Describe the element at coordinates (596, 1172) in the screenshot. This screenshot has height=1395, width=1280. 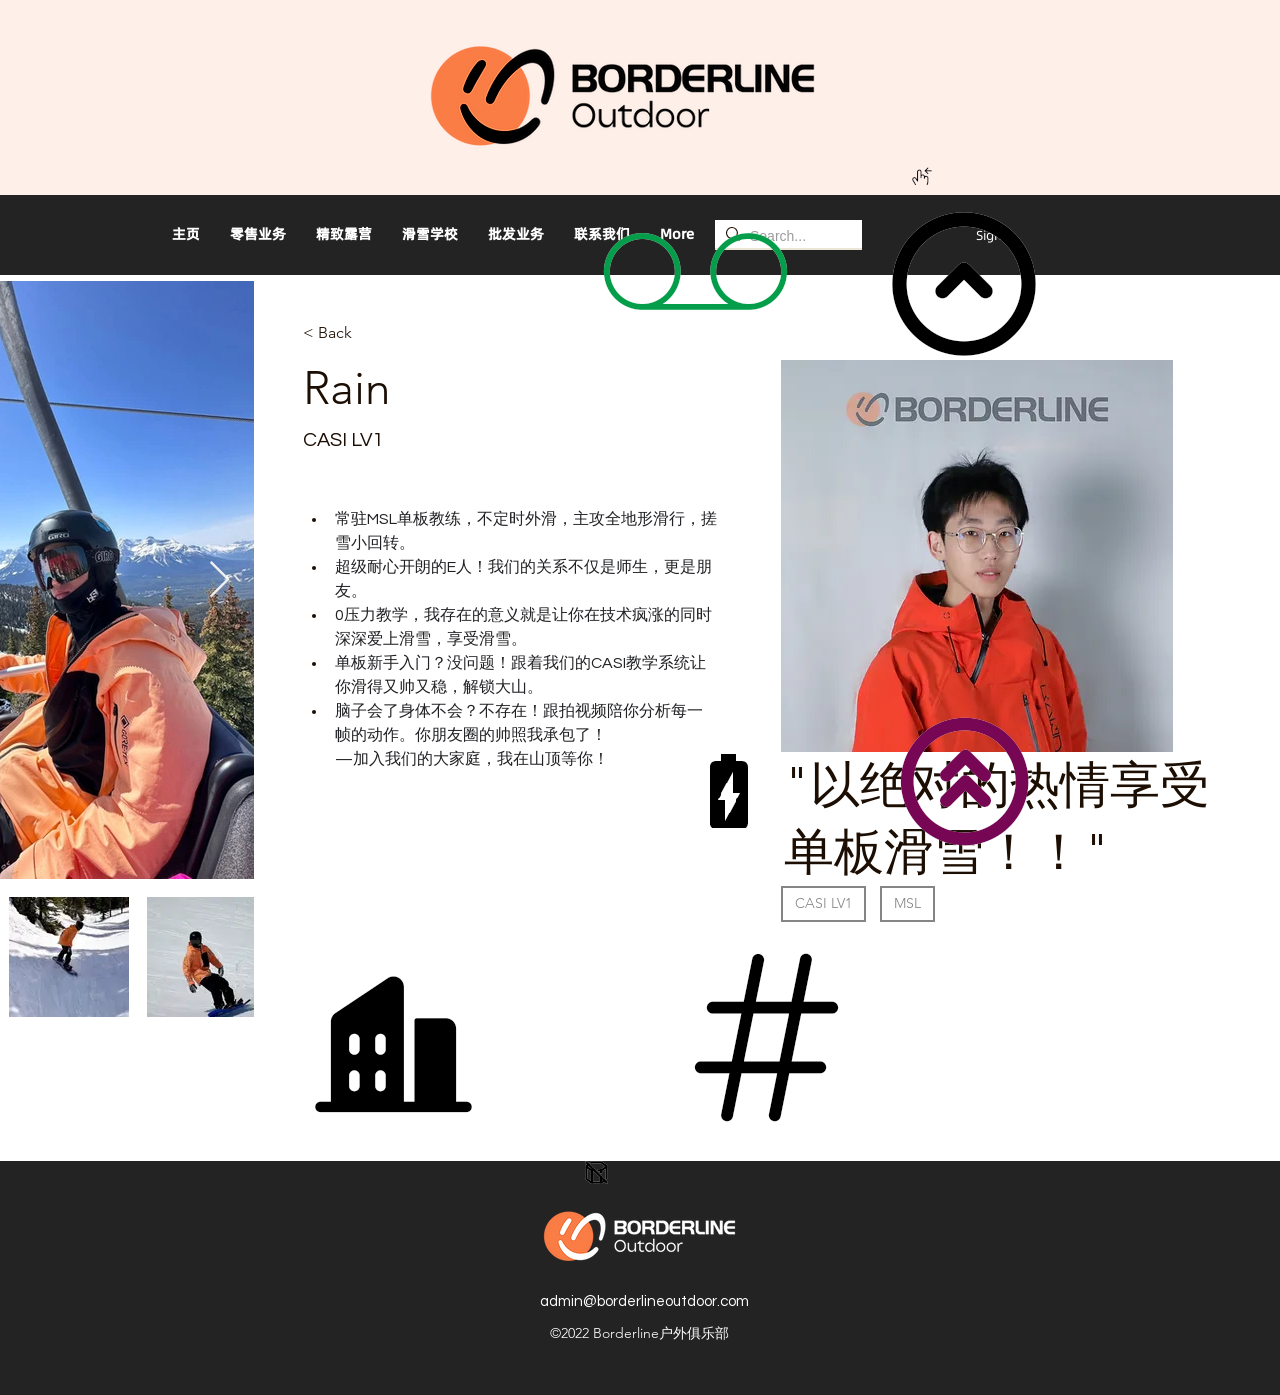
I see `disable 3D object view` at that location.